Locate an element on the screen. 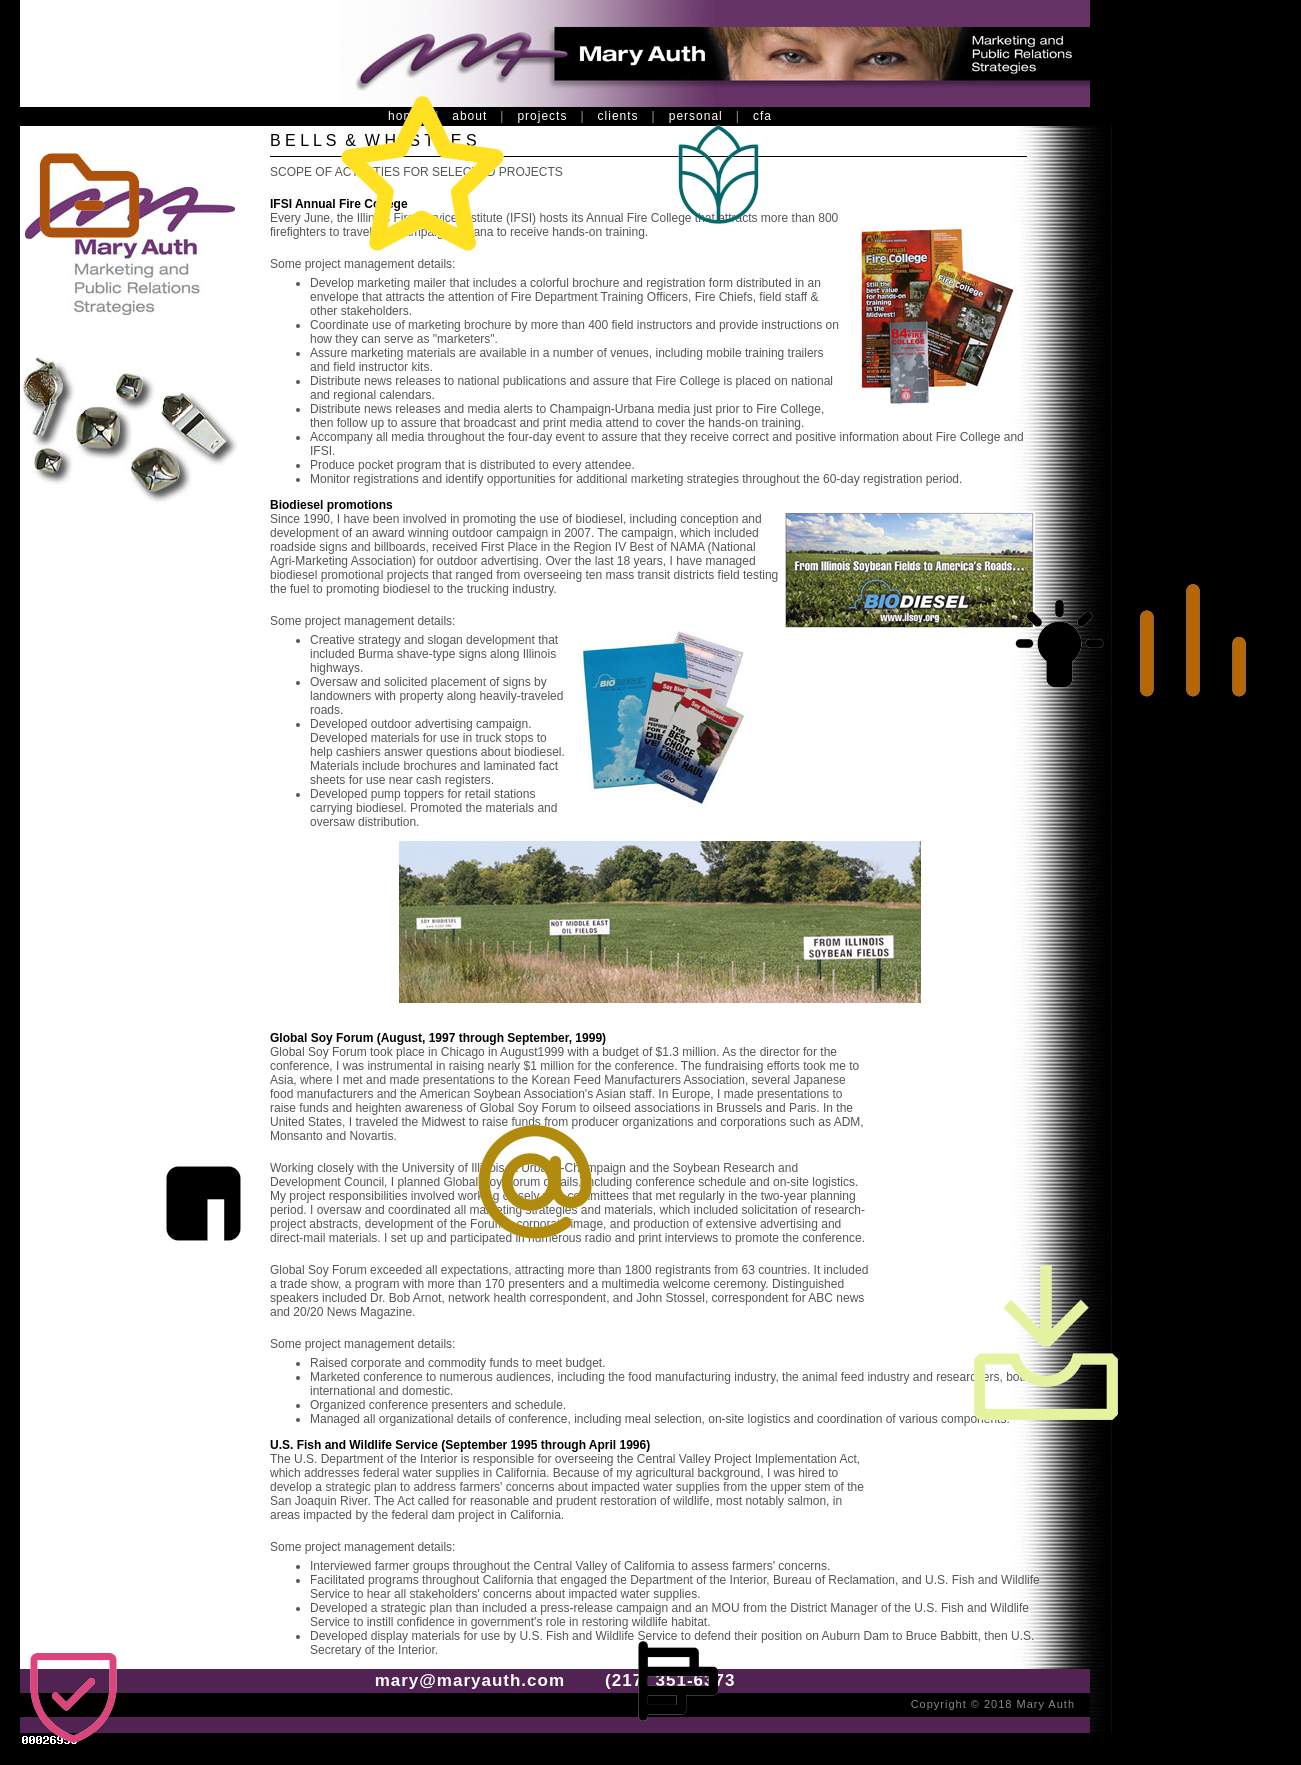 The width and height of the screenshot is (1301, 1765). access tips or suggestions is located at coordinates (1059, 643).